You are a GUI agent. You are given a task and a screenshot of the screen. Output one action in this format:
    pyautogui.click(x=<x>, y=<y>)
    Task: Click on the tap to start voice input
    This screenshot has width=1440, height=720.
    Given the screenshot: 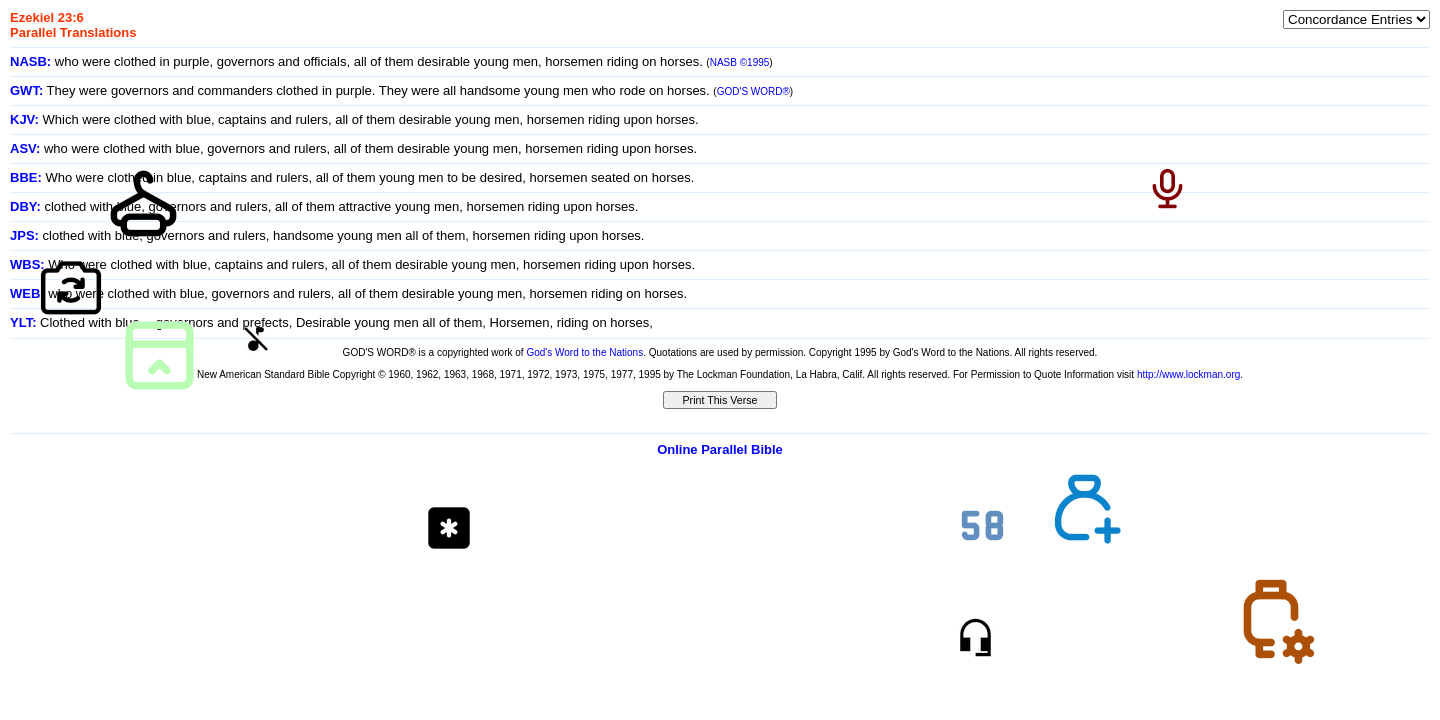 What is the action you would take?
    pyautogui.click(x=1167, y=189)
    